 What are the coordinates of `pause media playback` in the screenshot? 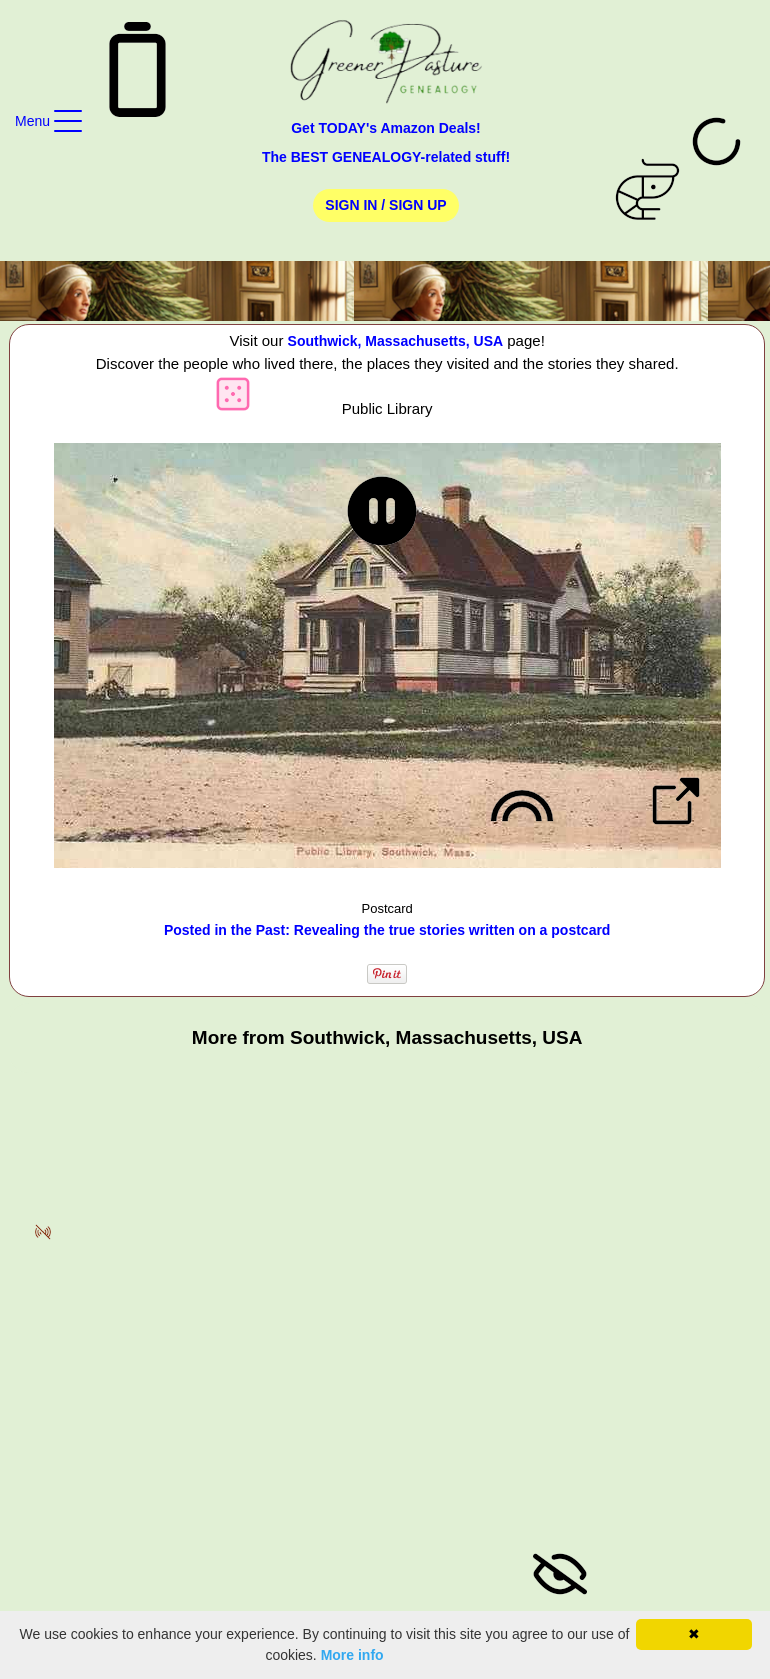 It's located at (382, 511).